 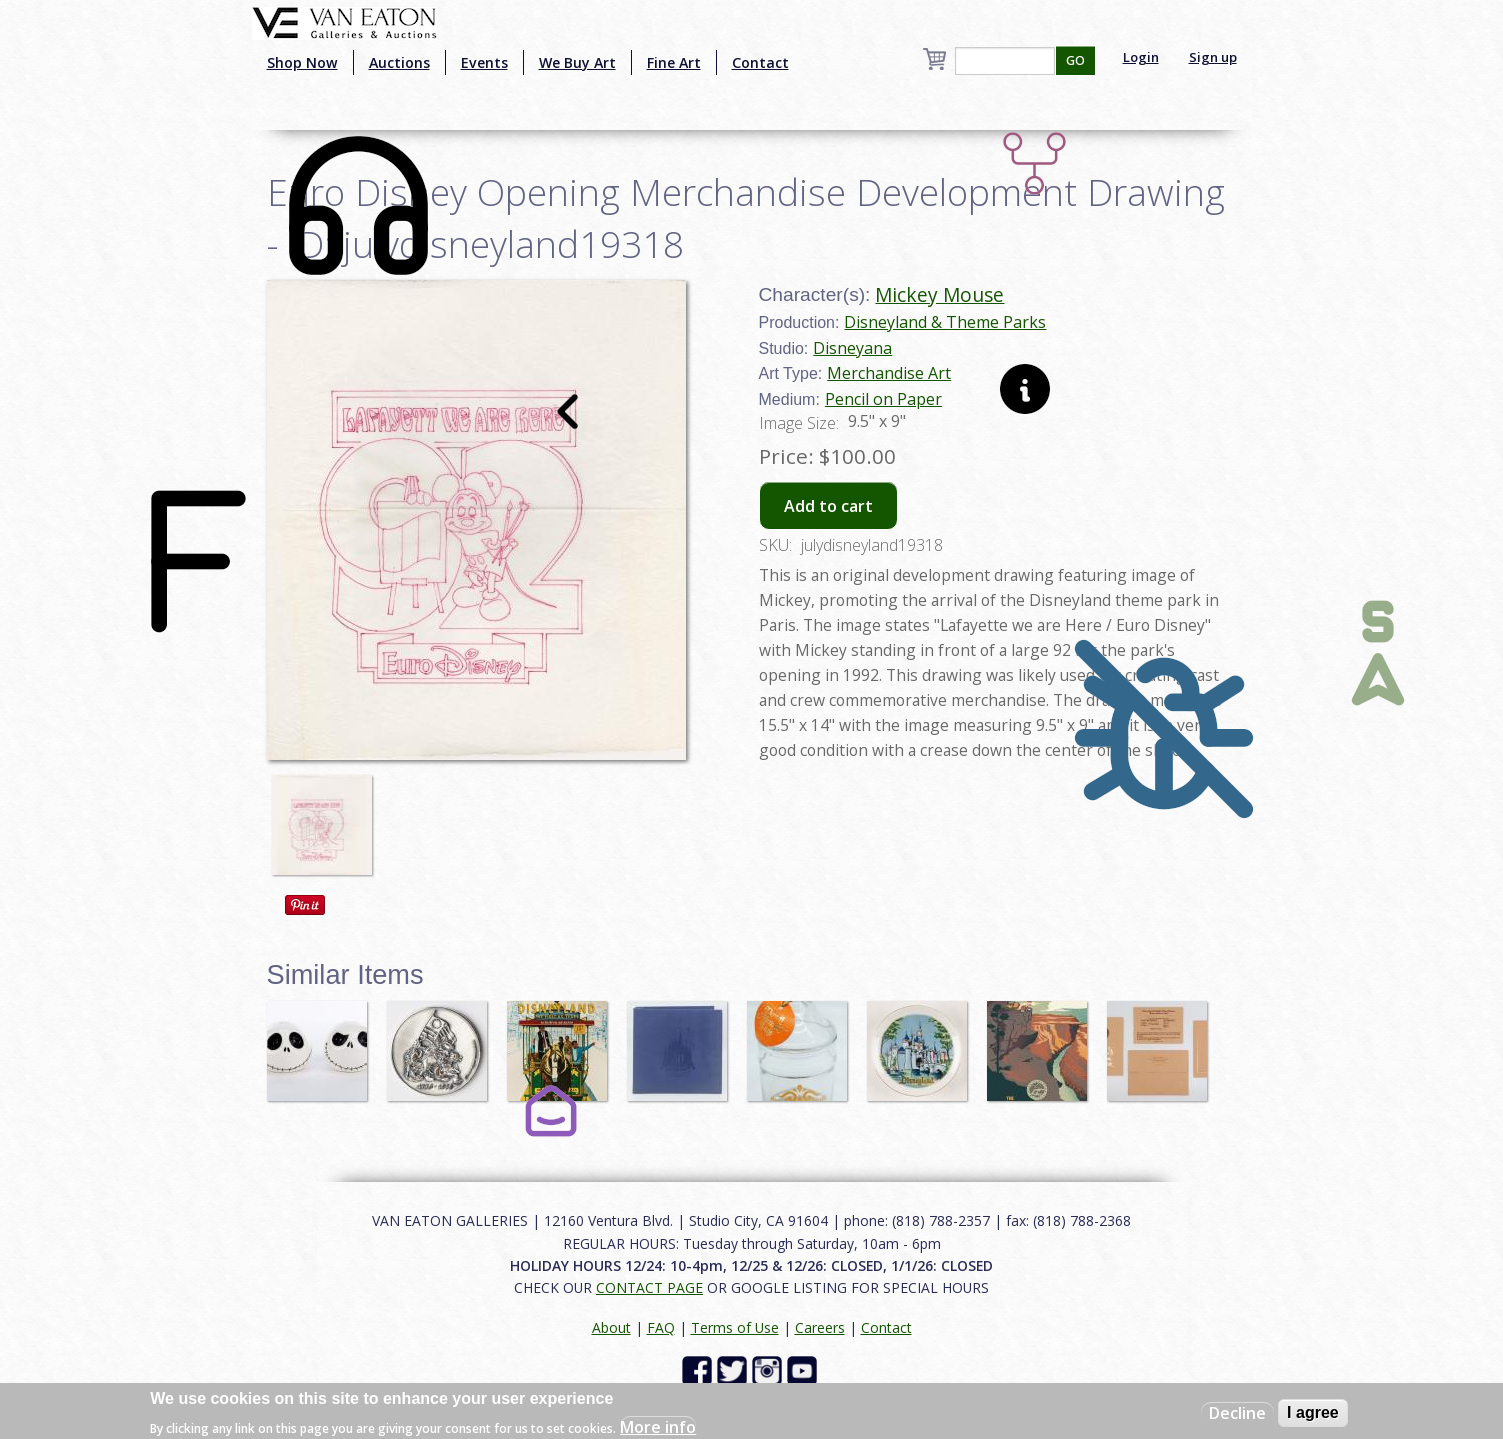 What do you see at coordinates (551, 1111) in the screenshot?
I see `access smart home controls` at bounding box center [551, 1111].